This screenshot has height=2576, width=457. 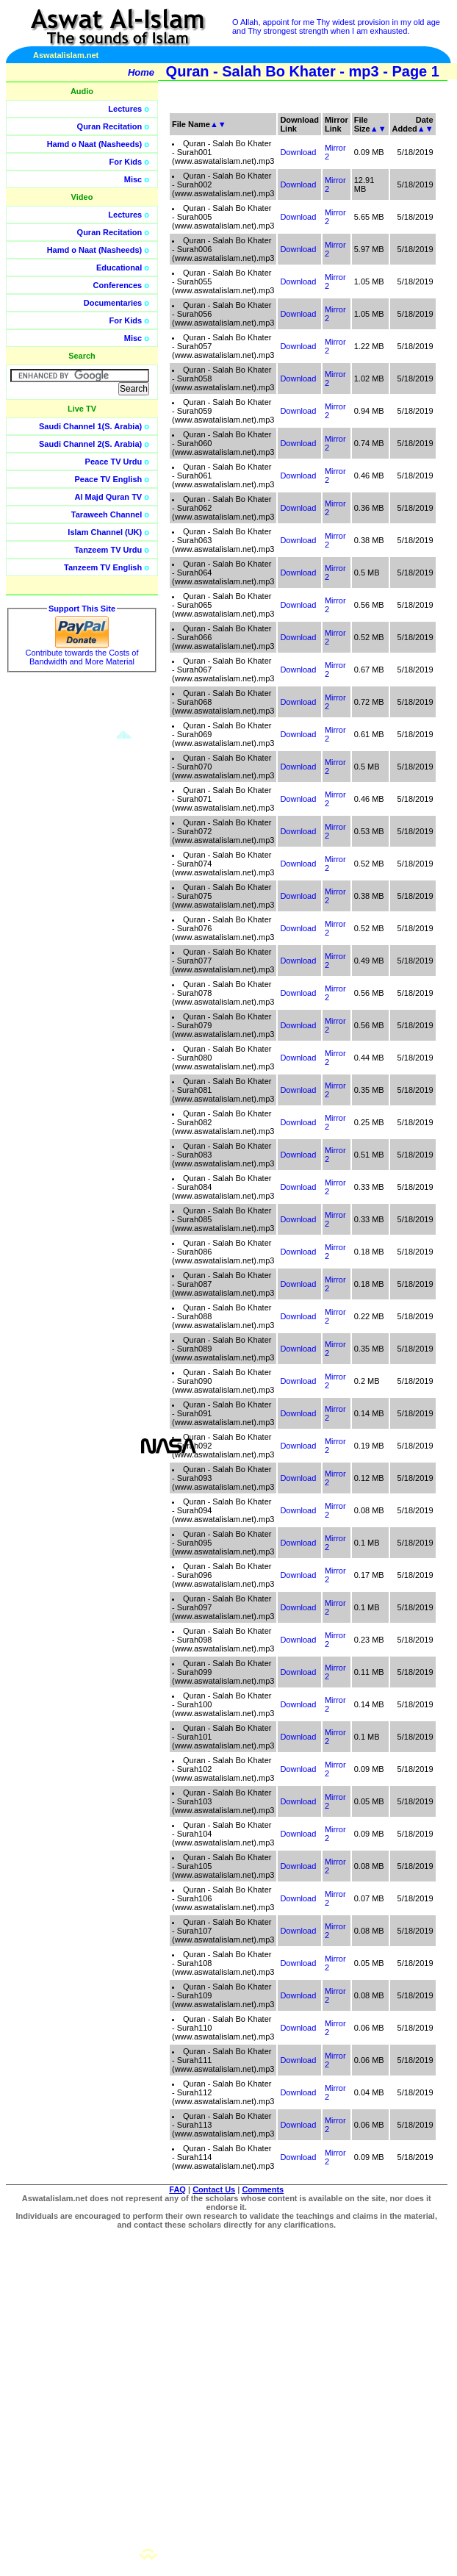 I want to click on open owncloud file storage app, so click(x=124, y=735).